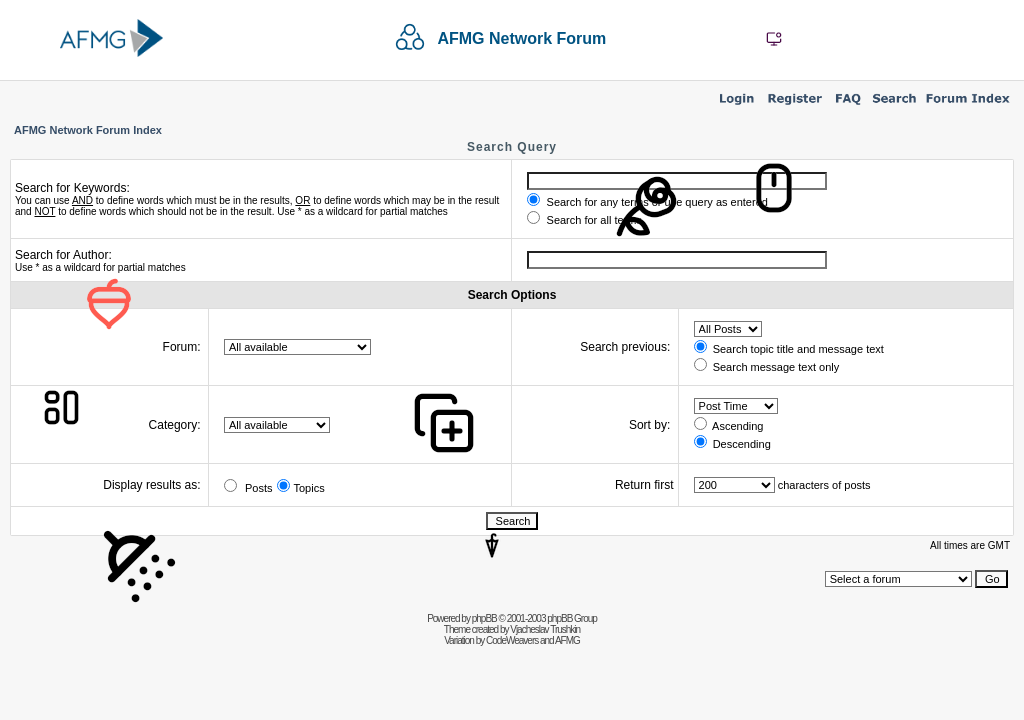  What do you see at coordinates (61, 407) in the screenshot?
I see `switch to layout view` at bounding box center [61, 407].